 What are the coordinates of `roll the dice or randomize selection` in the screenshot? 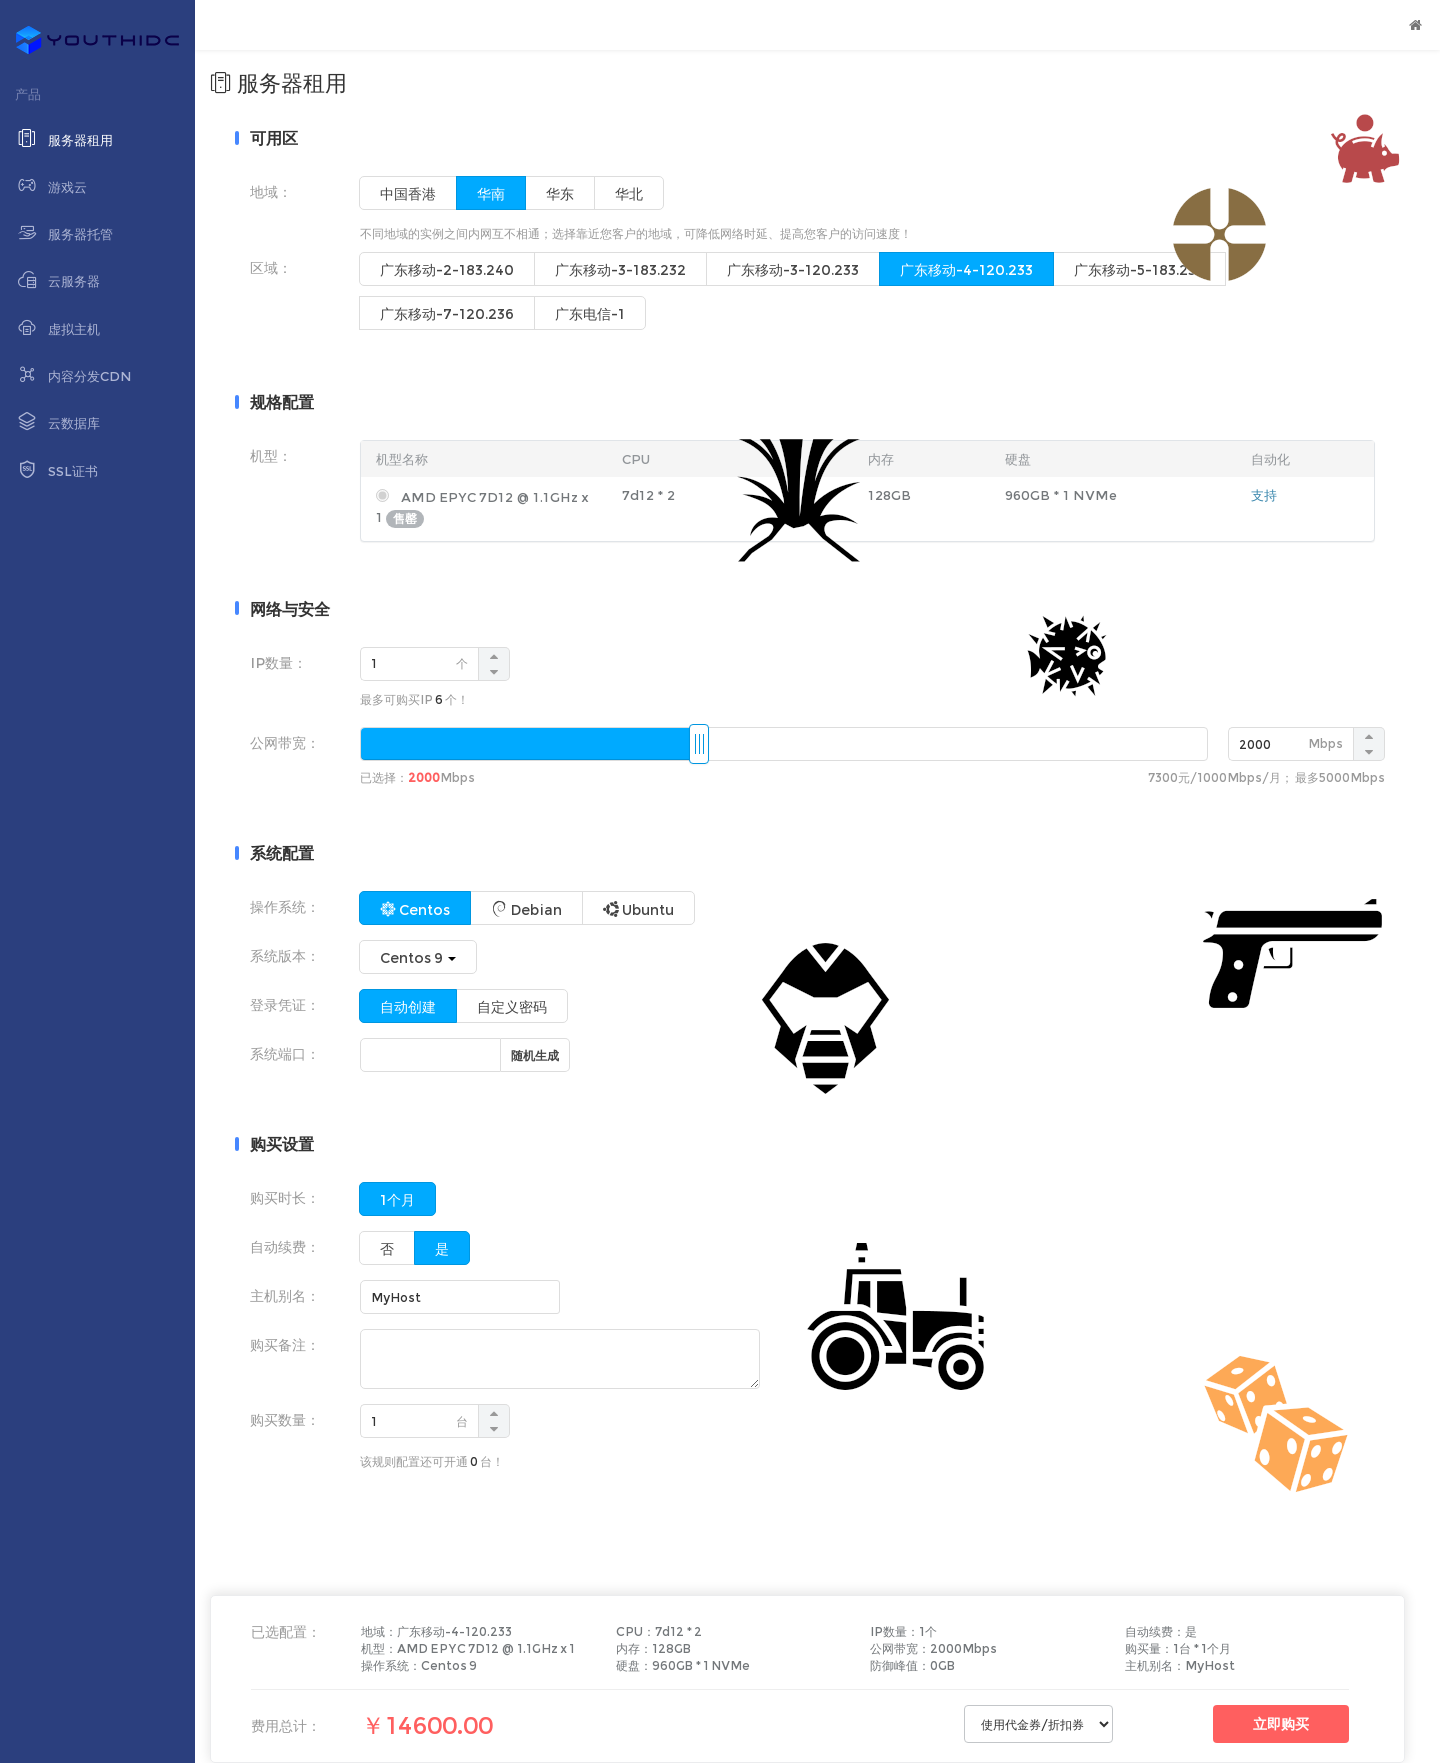 It's located at (1276, 1424).